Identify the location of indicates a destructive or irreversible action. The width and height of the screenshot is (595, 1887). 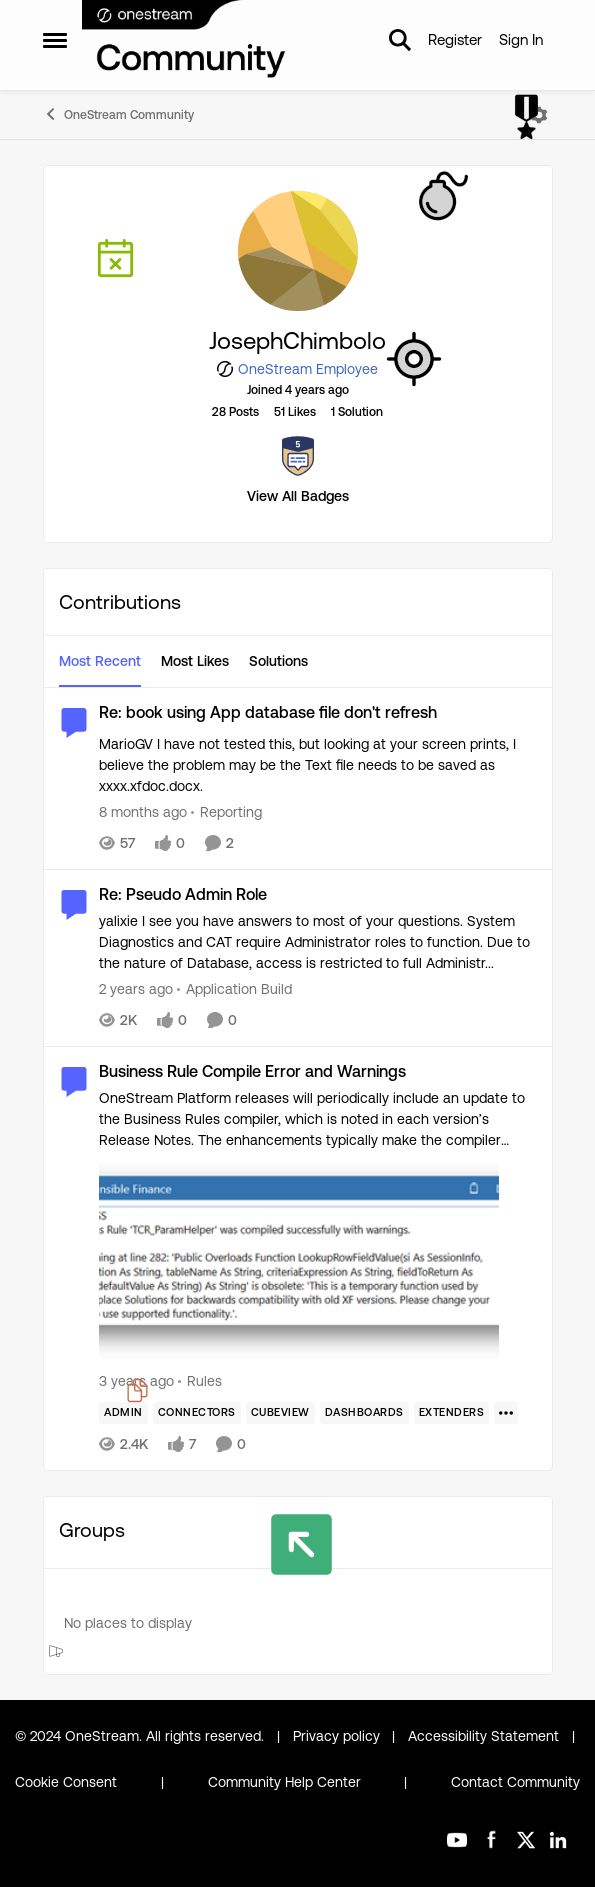
(441, 195).